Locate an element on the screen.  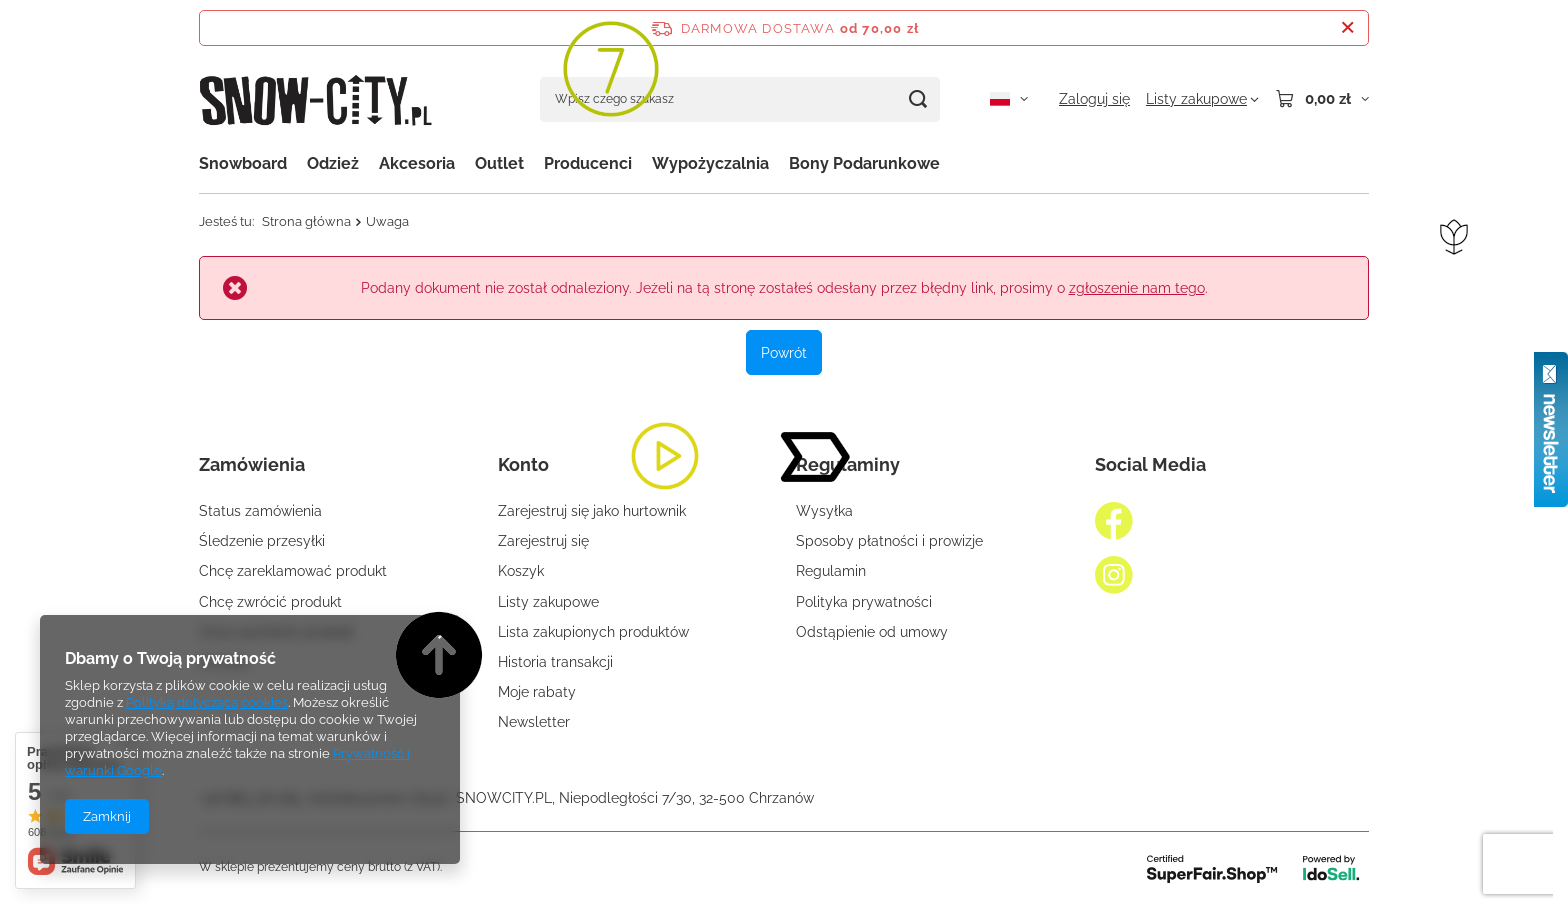
indicates step 7 in a multi-step process is located at coordinates (611, 69).